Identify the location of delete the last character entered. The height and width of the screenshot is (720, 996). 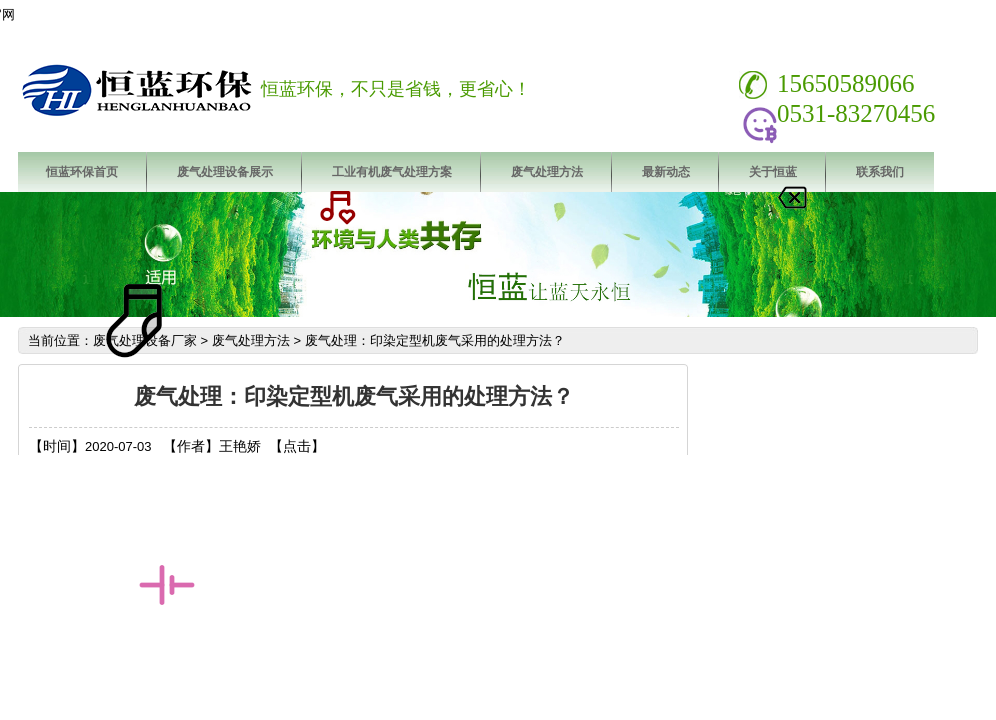
(793, 197).